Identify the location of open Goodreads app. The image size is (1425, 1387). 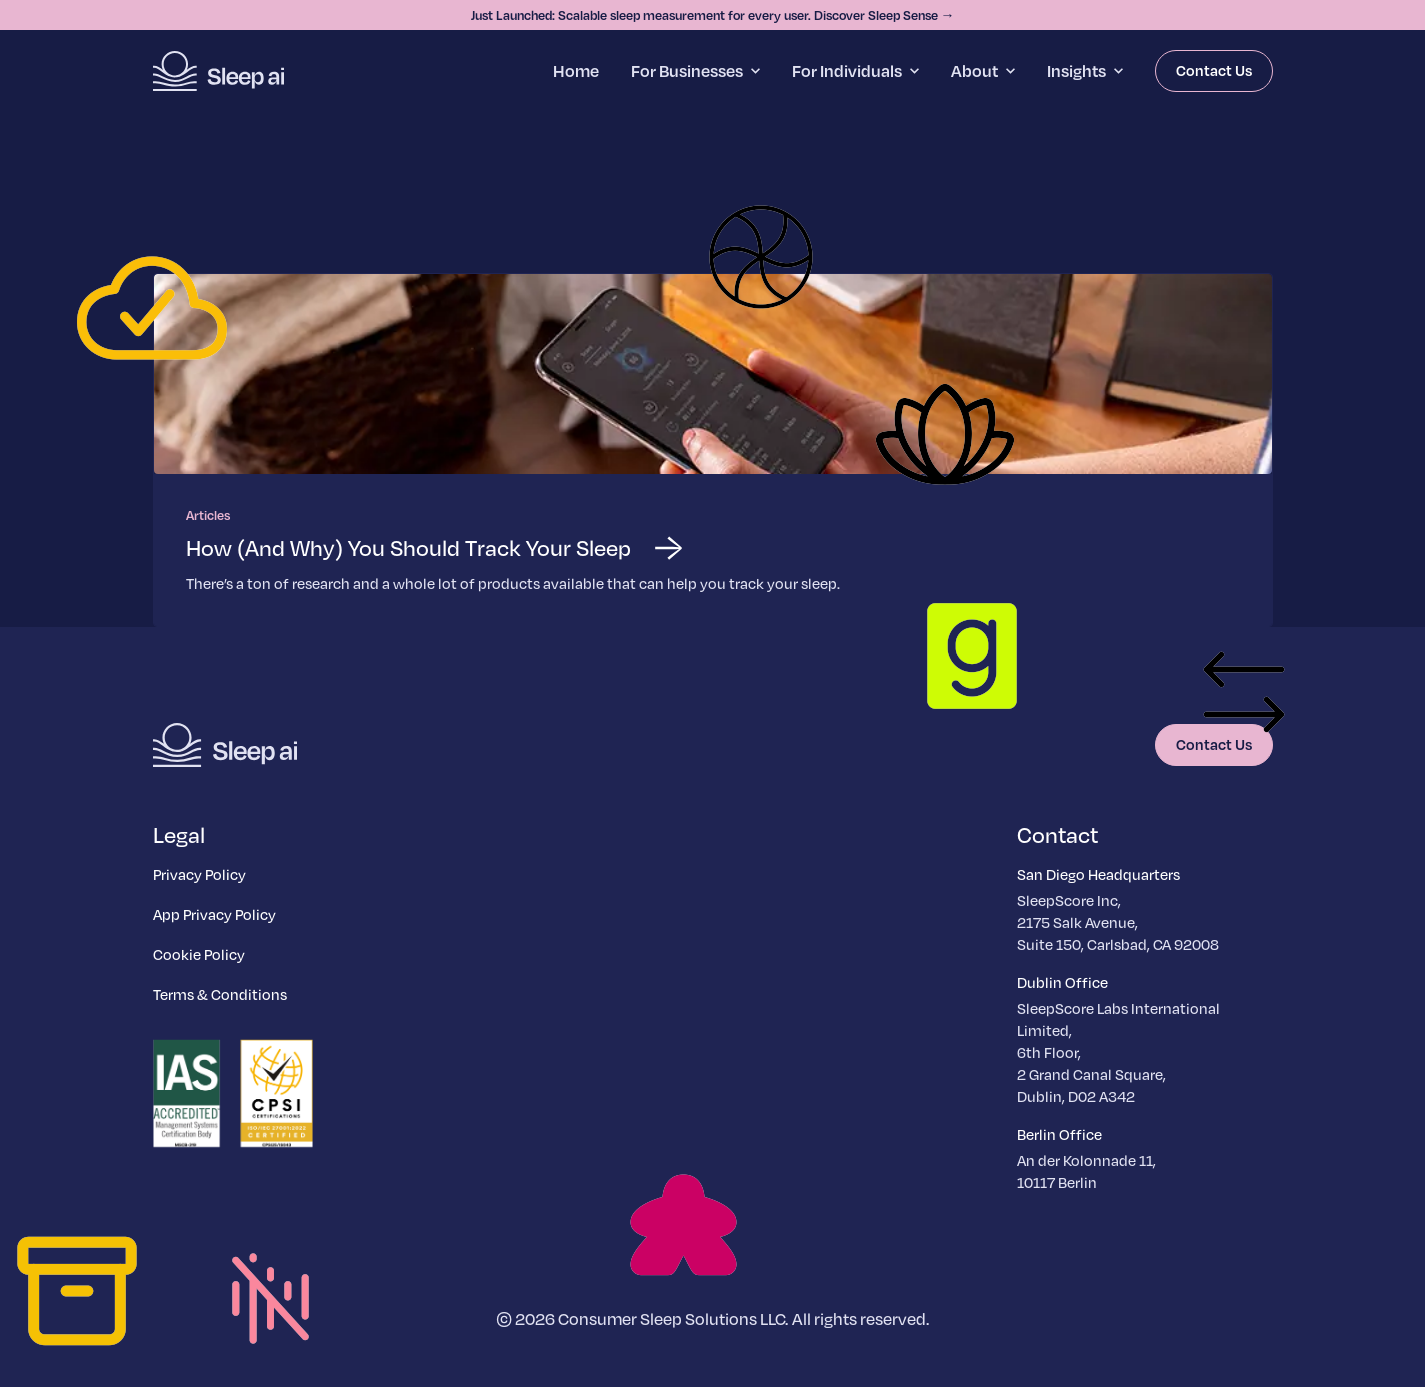
(972, 656).